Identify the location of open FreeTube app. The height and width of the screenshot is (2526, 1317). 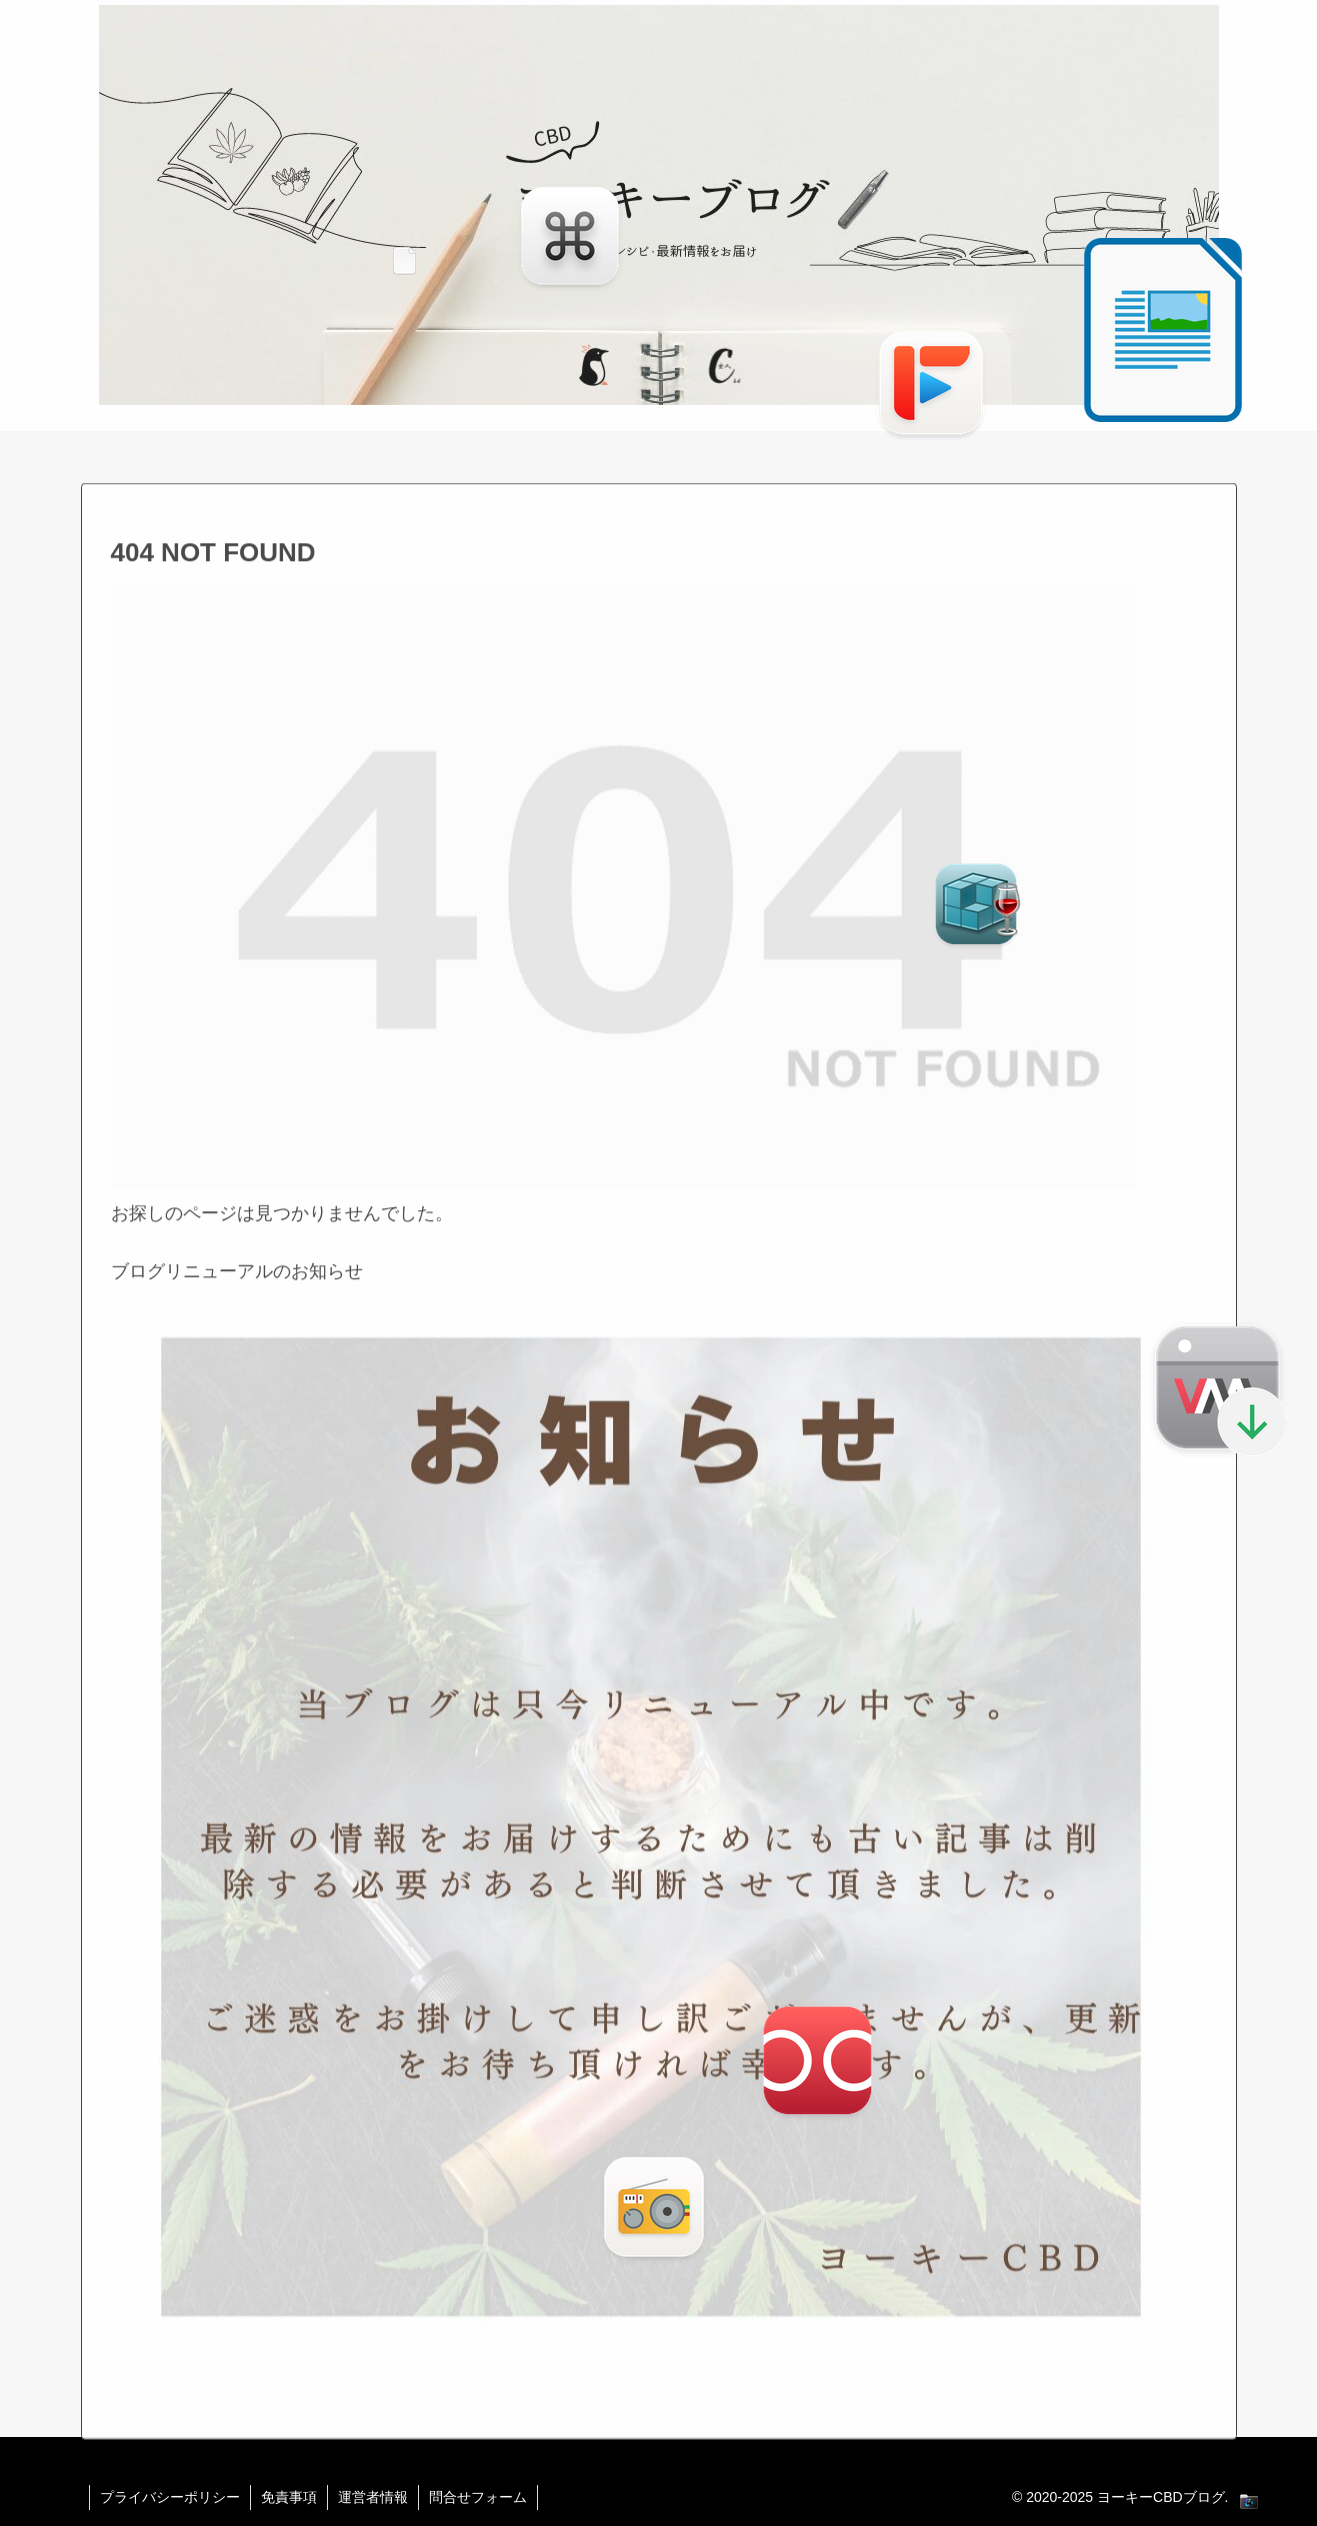
(931, 383).